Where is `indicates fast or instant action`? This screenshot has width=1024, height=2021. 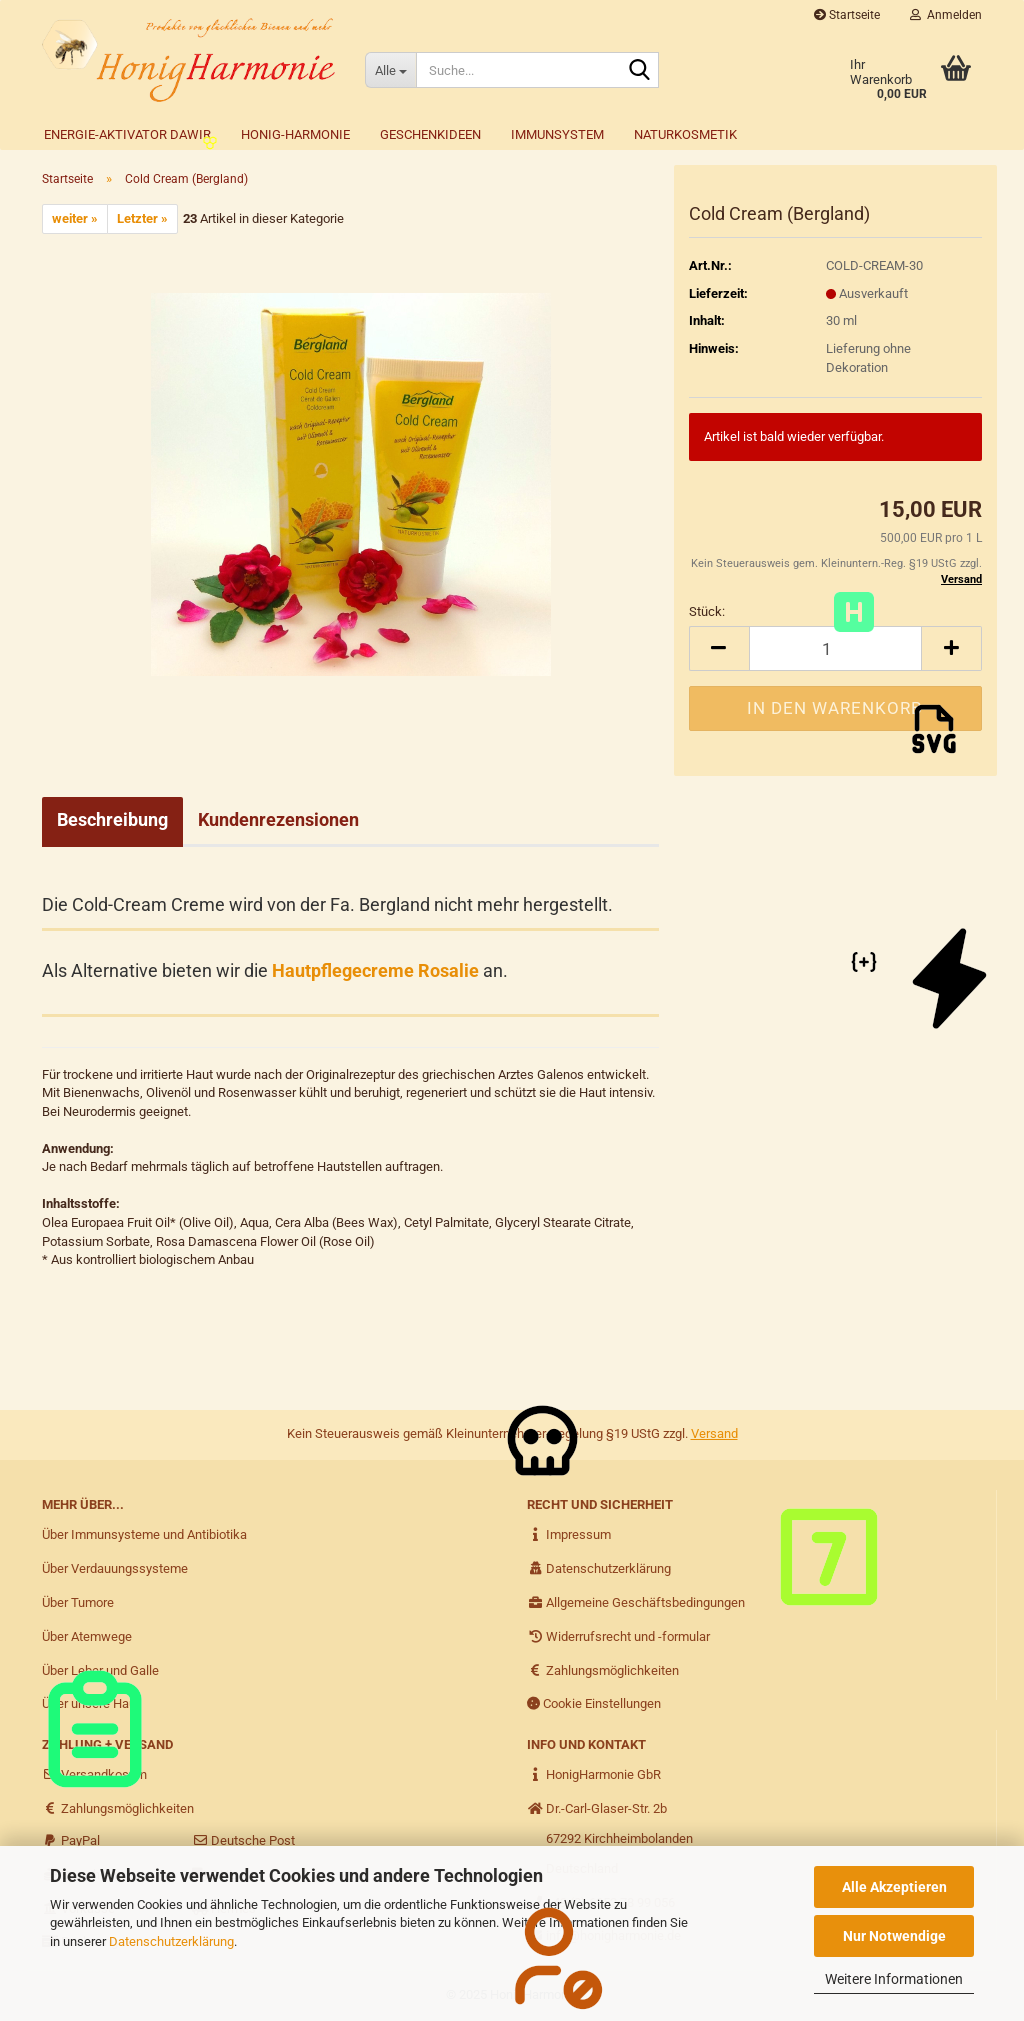
indicates fast or instant action is located at coordinates (949, 978).